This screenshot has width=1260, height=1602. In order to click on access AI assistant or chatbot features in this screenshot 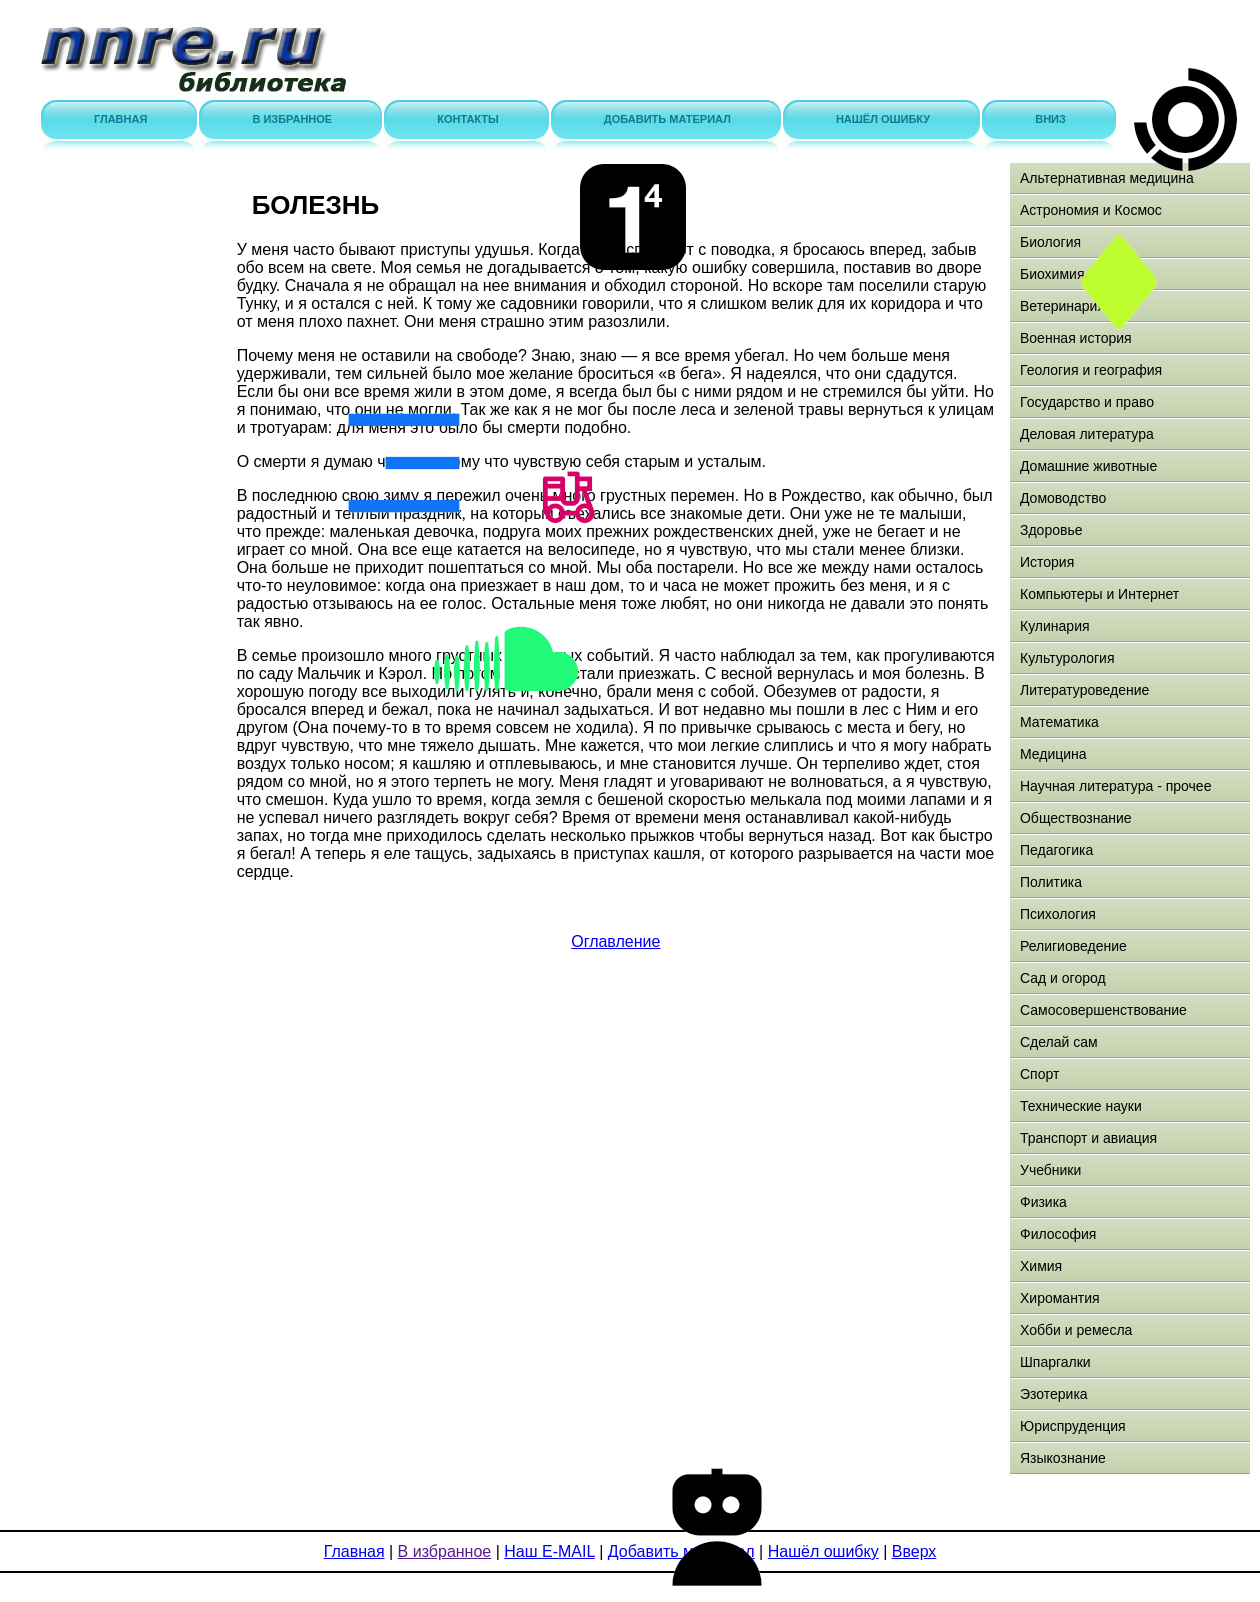, I will do `click(717, 1530)`.